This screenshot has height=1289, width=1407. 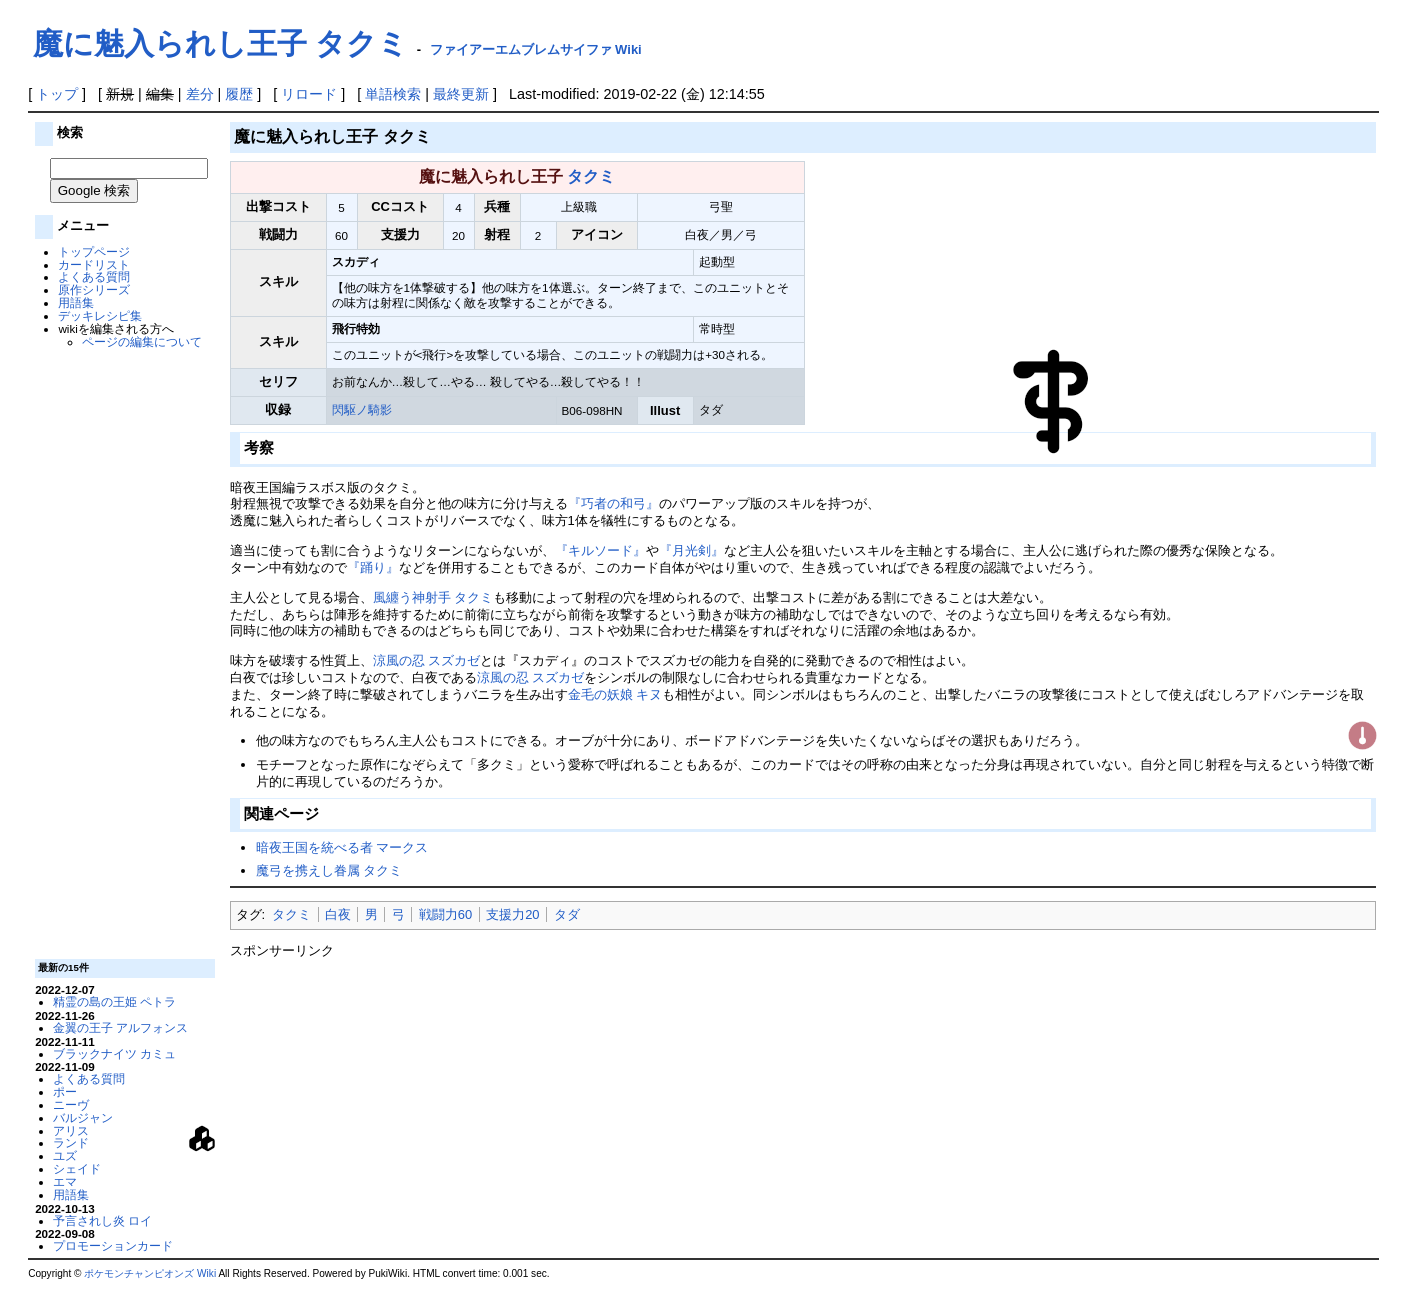 What do you see at coordinates (1053, 401) in the screenshot?
I see `access medical or healthcare services` at bounding box center [1053, 401].